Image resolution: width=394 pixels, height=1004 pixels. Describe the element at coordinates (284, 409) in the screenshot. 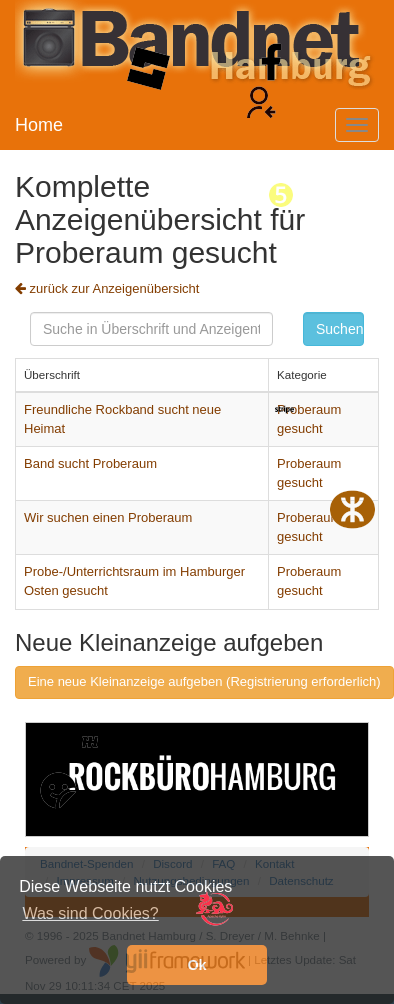

I see `Stripe payment integration` at that location.